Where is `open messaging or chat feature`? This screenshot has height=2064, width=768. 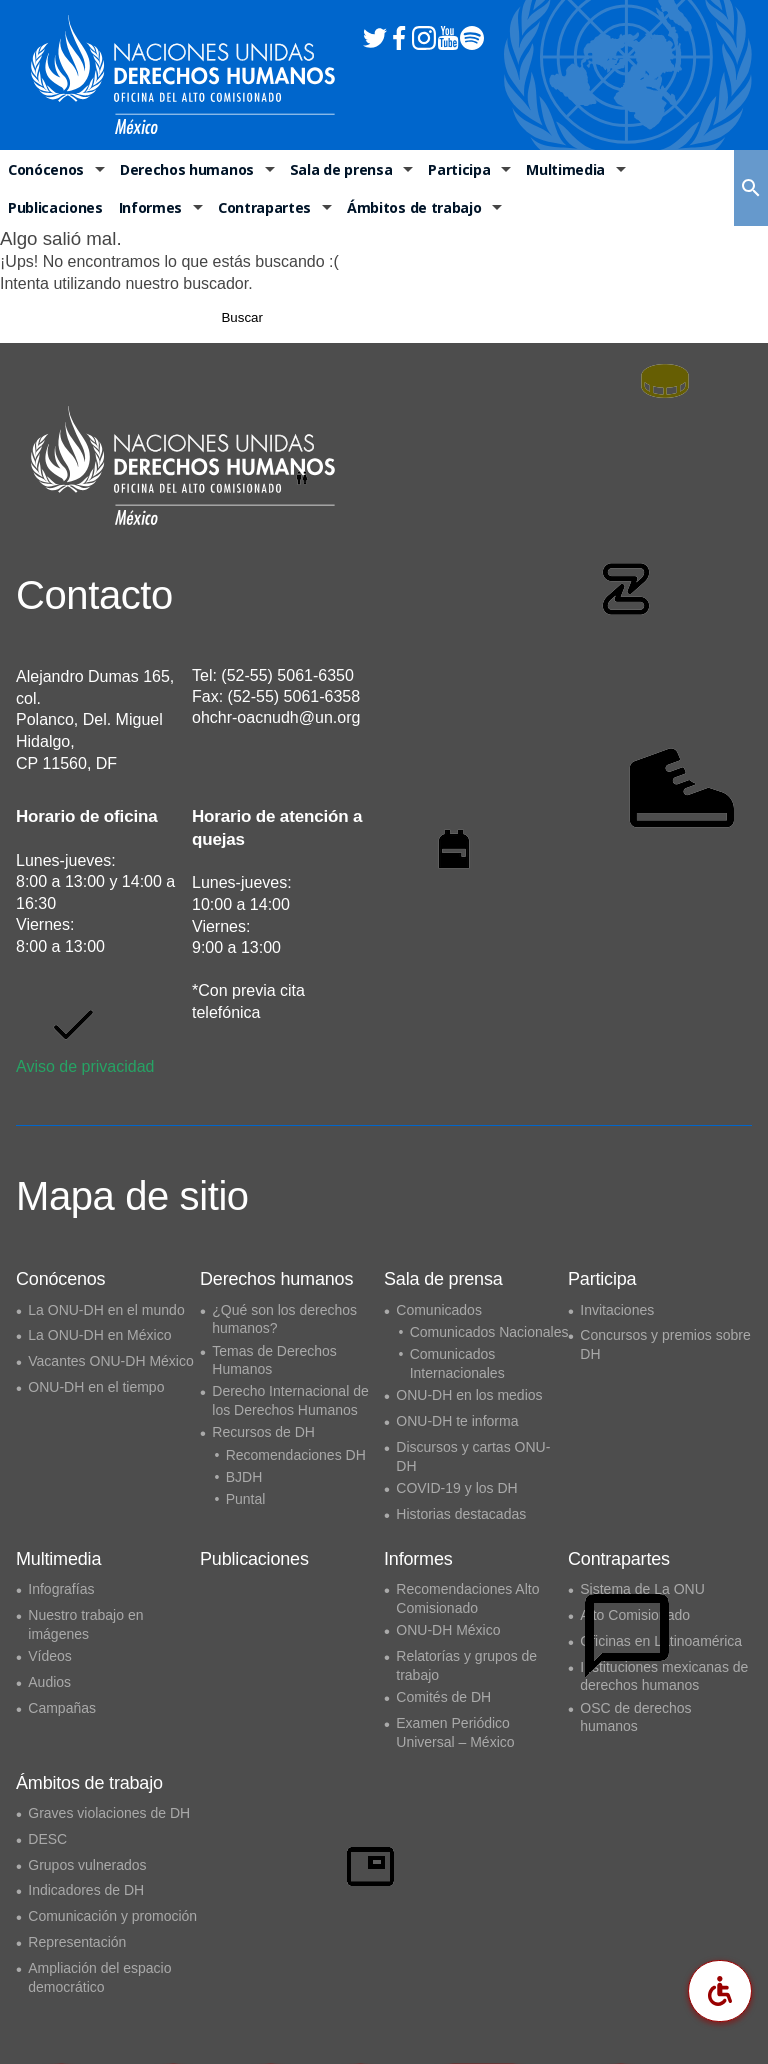 open messaging or chat feature is located at coordinates (627, 1636).